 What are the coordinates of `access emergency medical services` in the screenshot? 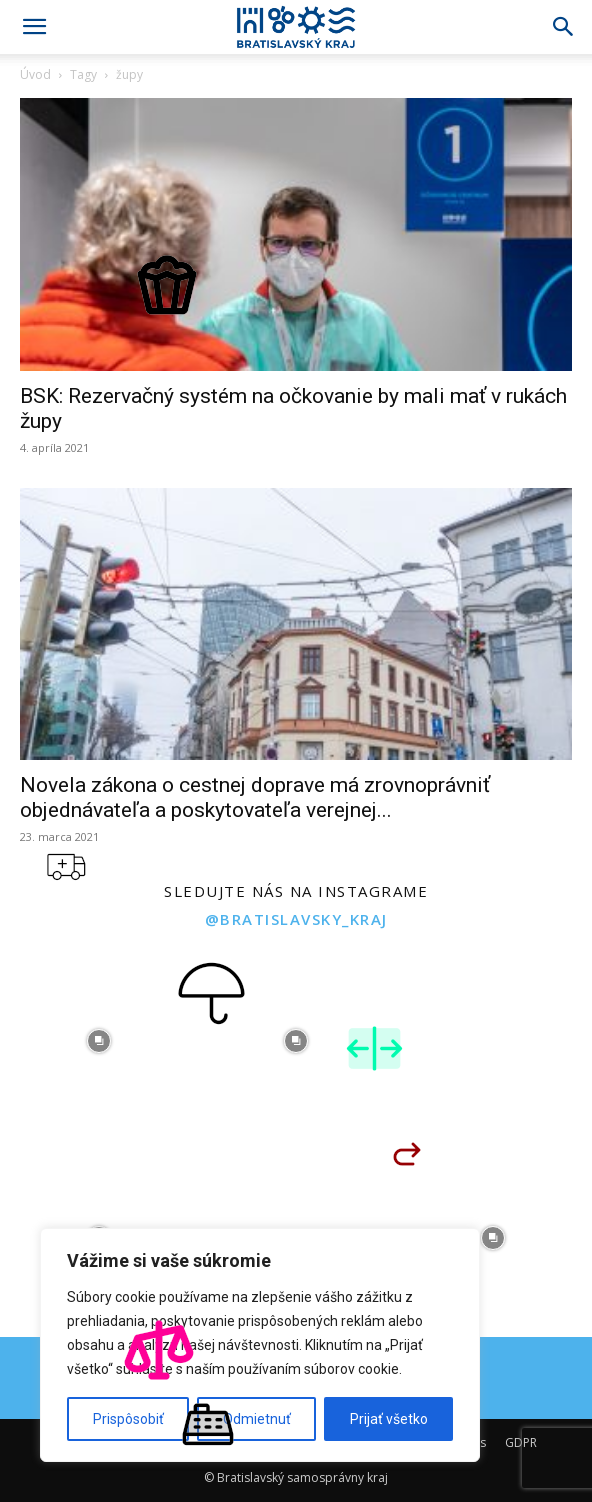 It's located at (65, 865).